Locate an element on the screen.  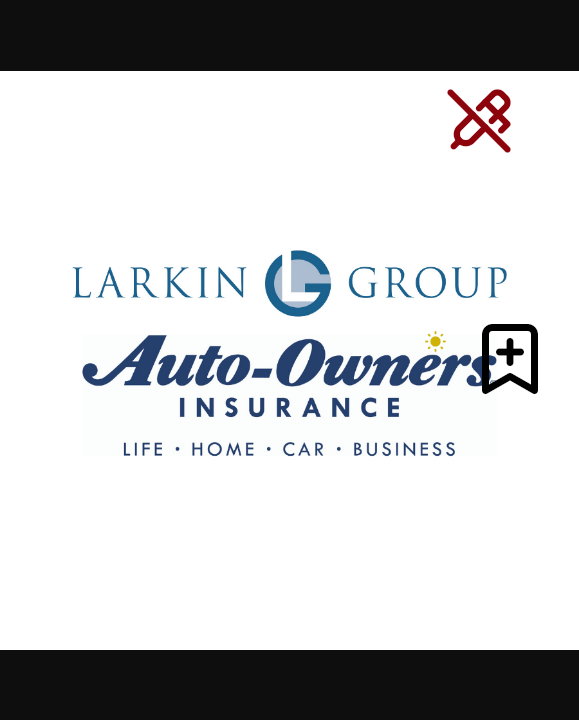
editing disabled is located at coordinates (479, 121).